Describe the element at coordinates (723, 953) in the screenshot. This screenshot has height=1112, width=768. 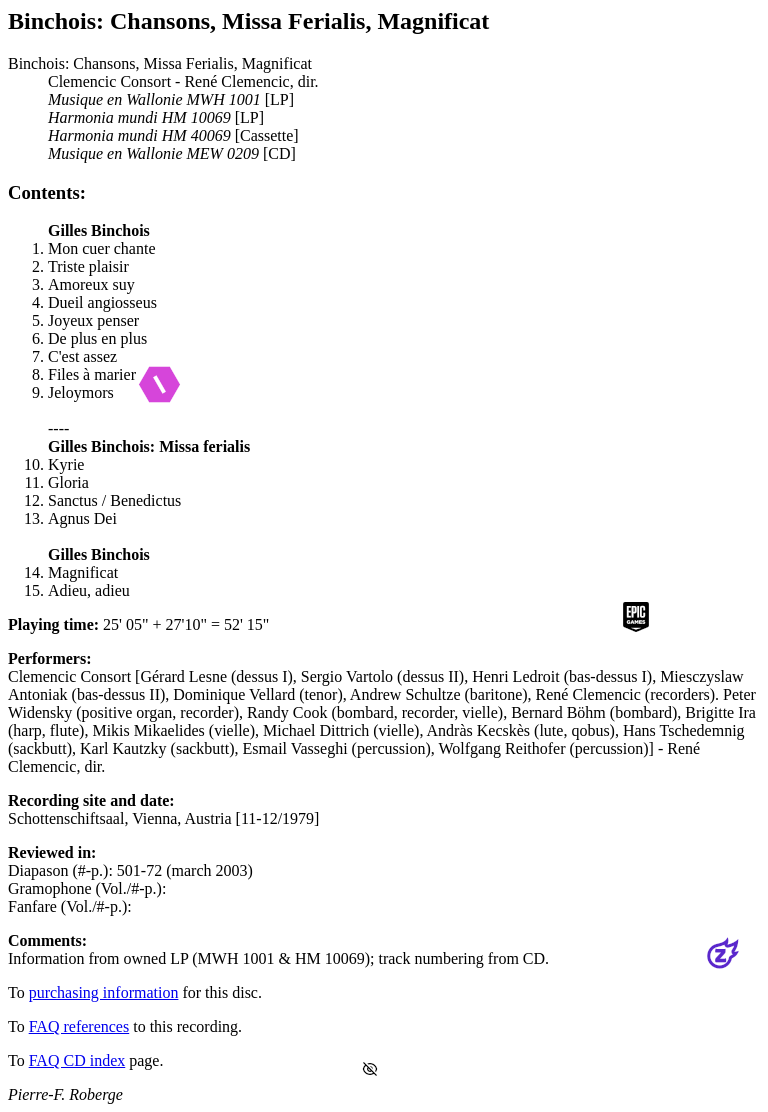
I see `link to zcool profile or portfolio` at that location.